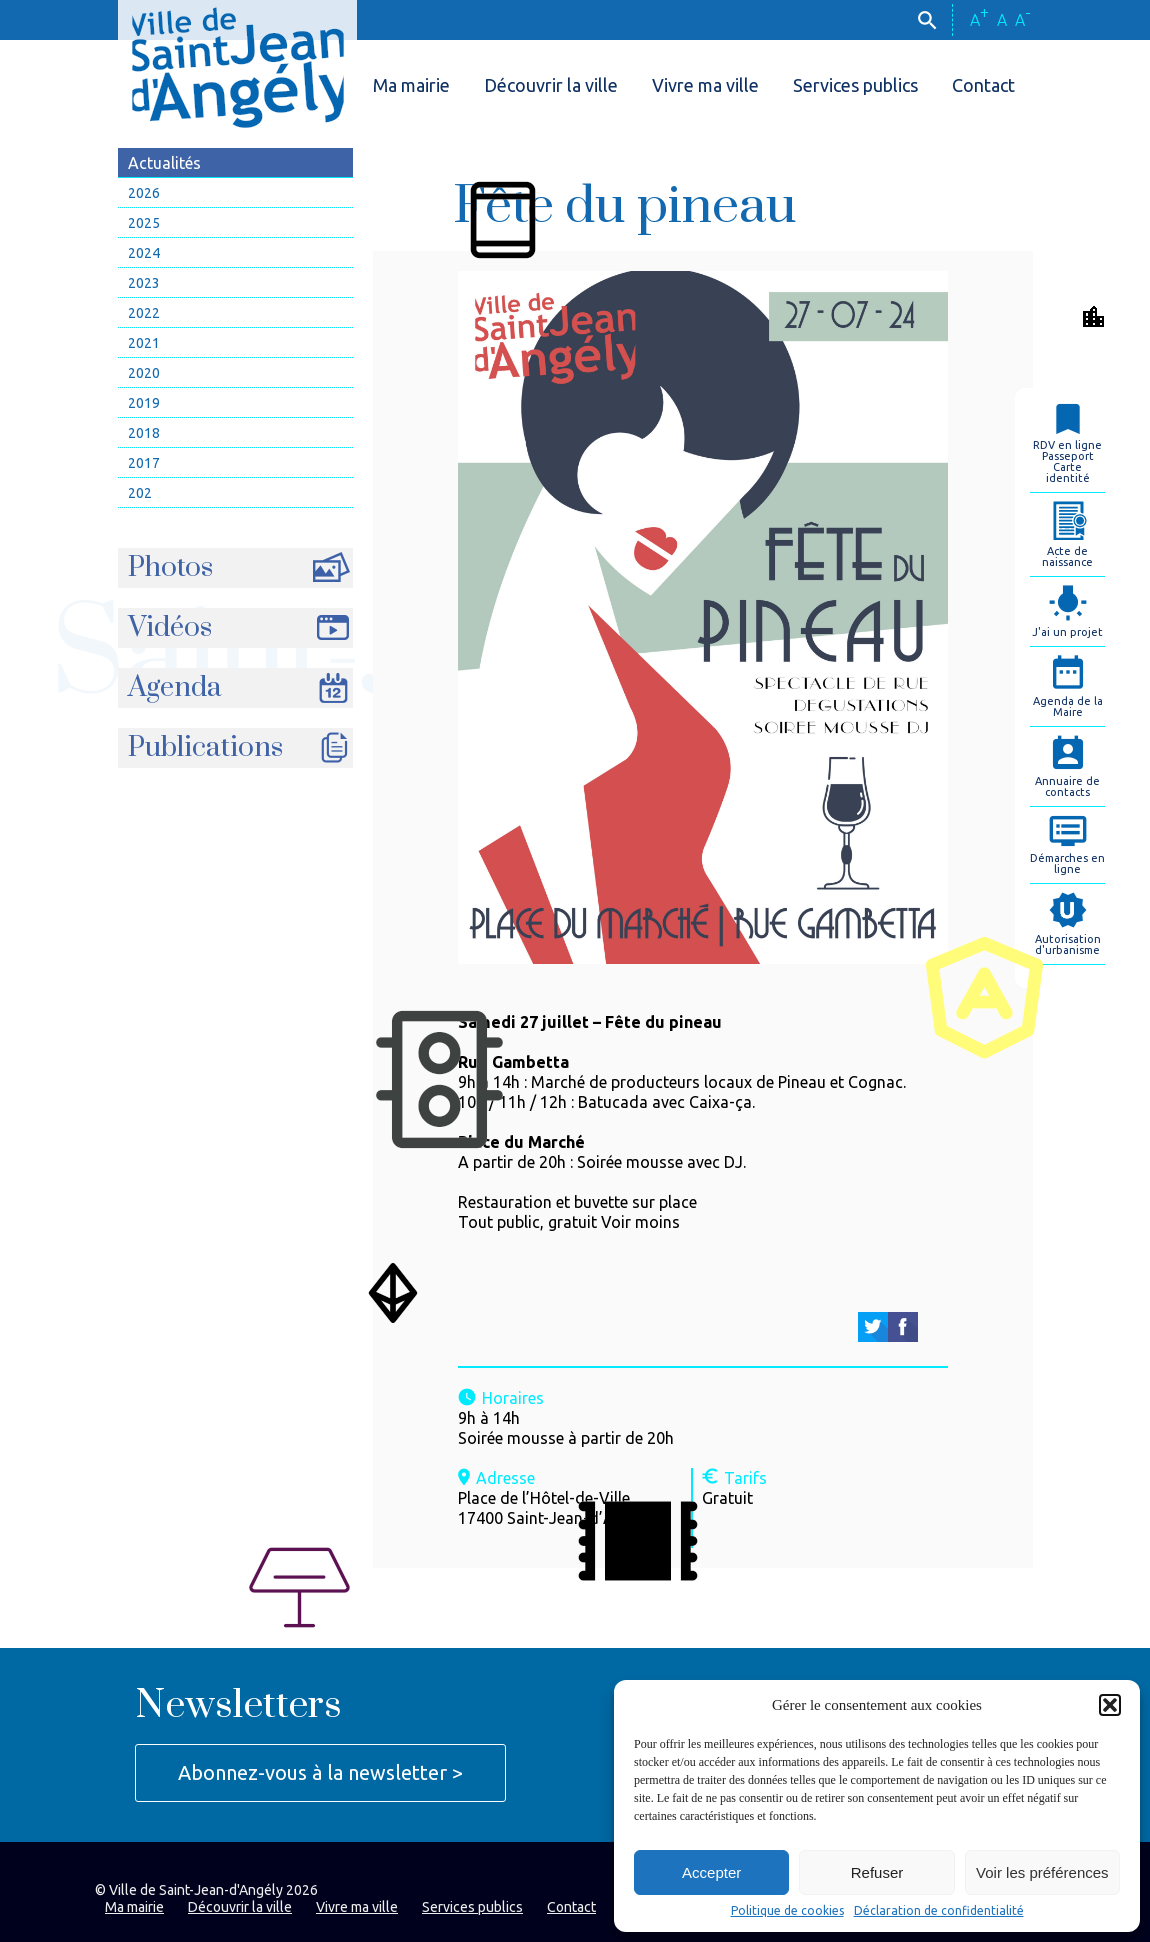 The width and height of the screenshot is (1150, 1942). Describe the element at coordinates (638, 1541) in the screenshot. I see `view rug or carpet products` at that location.